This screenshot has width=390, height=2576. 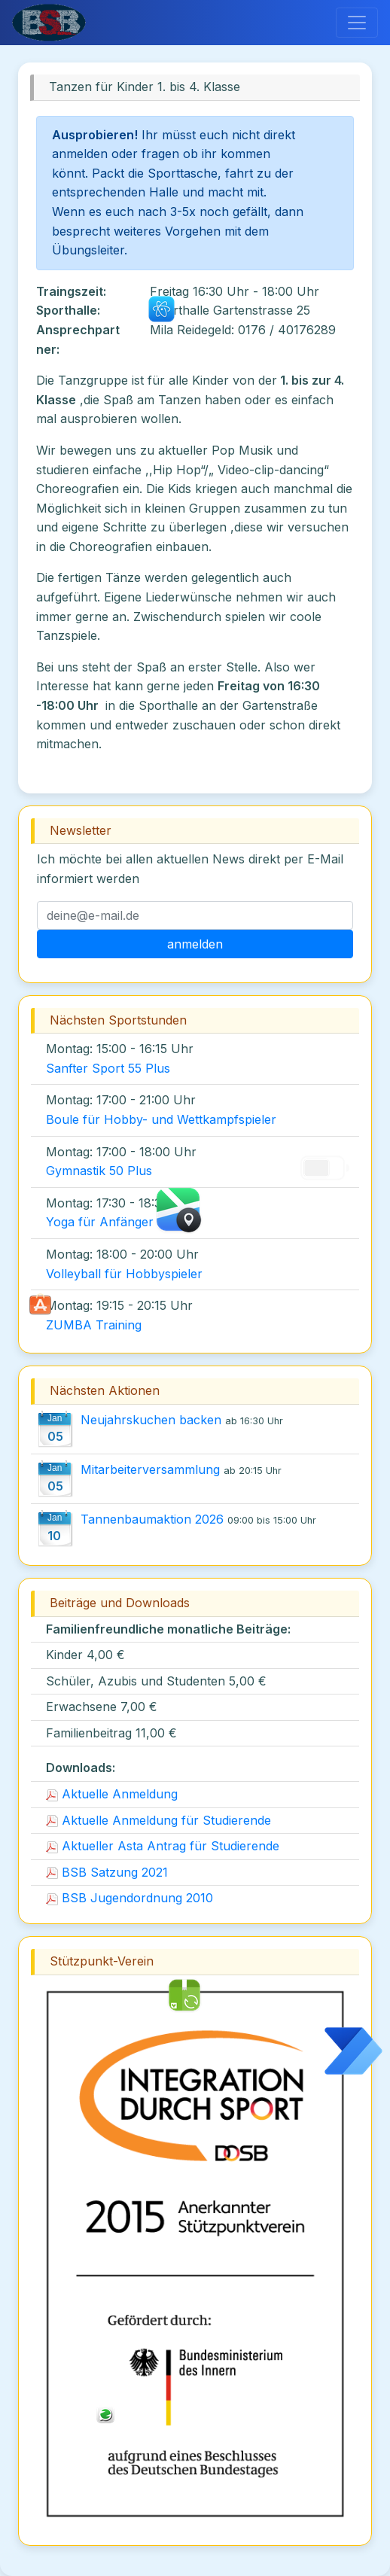 What do you see at coordinates (161, 309) in the screenshot?
I see `open atom text editor` at bounding box center [161, 309].